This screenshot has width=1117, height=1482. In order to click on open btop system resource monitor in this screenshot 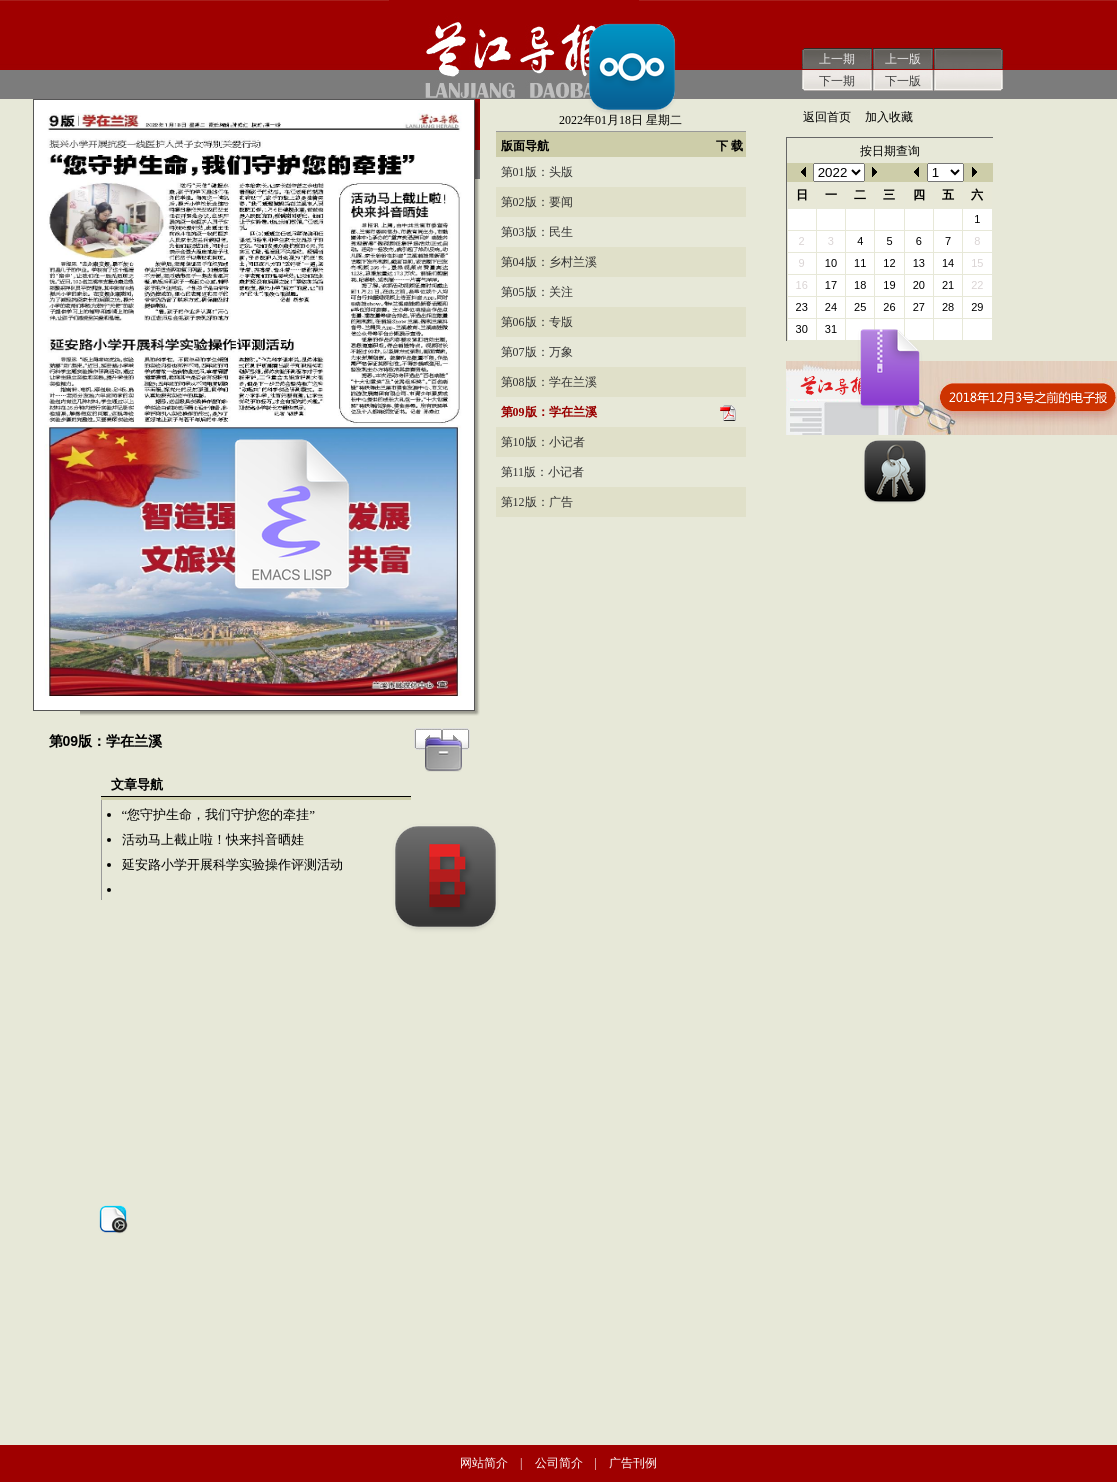, I will do `click(445, 876)`.